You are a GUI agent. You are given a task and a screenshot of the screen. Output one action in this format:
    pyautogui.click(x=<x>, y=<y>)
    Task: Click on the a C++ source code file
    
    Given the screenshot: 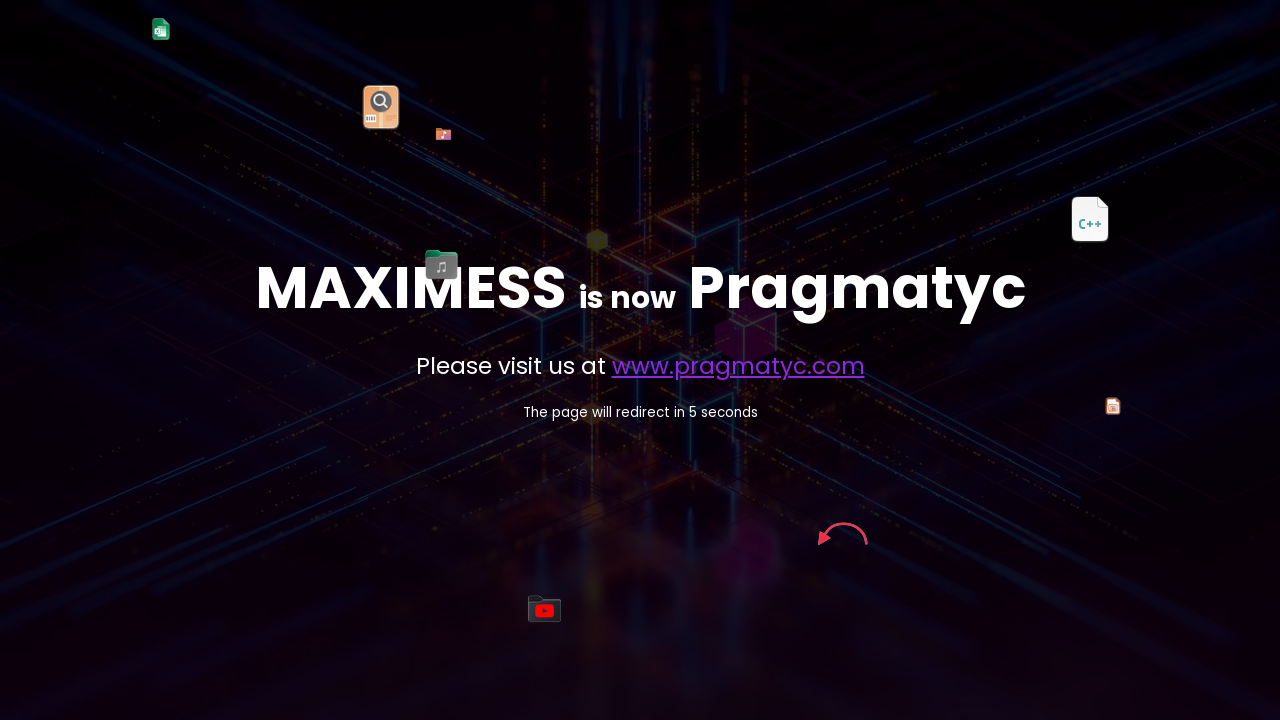 What is the action you would take?
    pyautogui.click(x=1090, y=219)
    